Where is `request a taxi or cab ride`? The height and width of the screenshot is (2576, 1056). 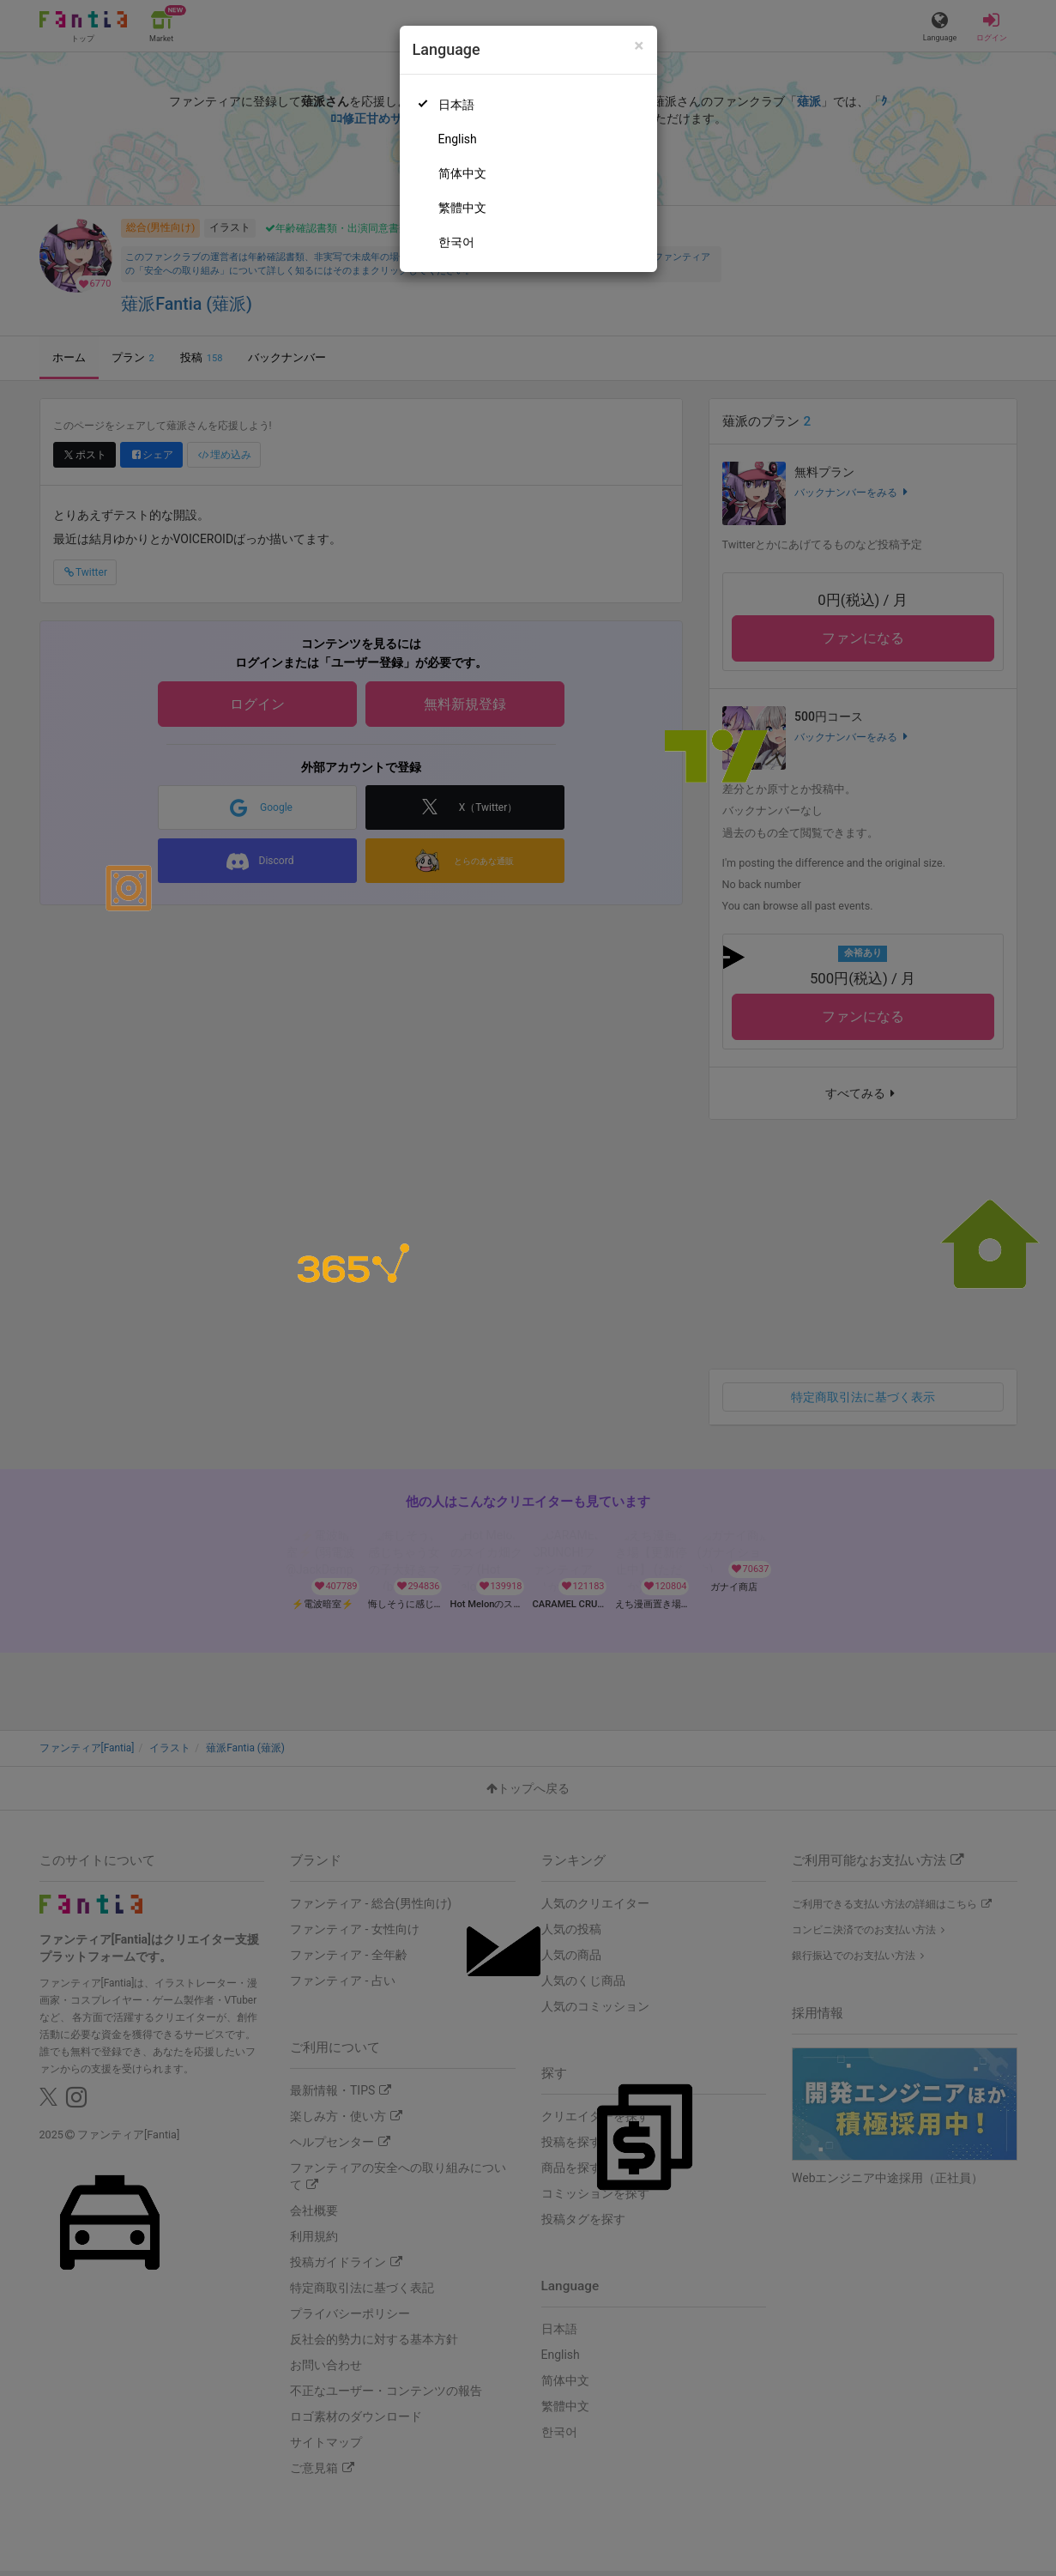 request a taxi or cab ride is located at coordinates (110, 2220).